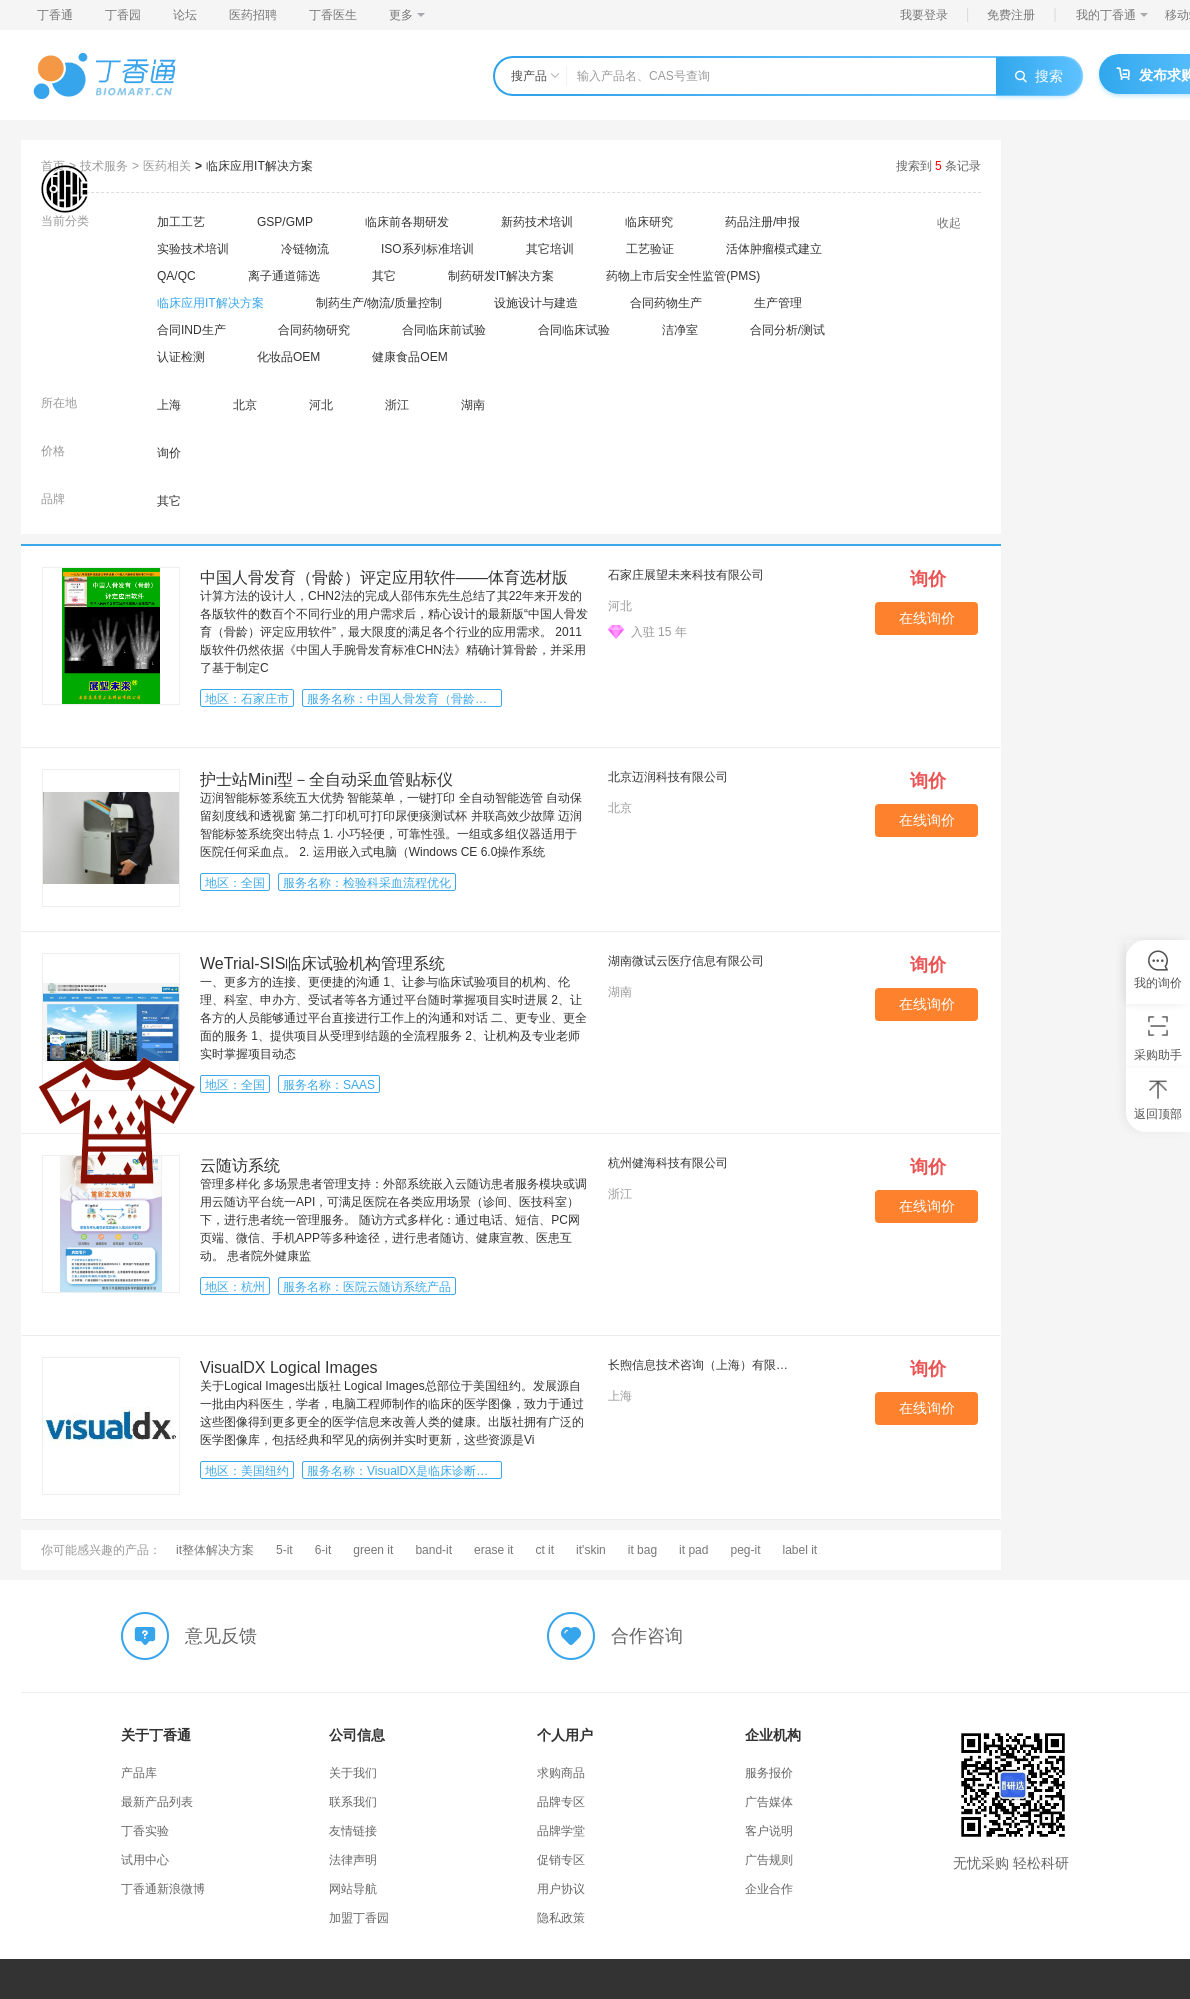  I want to click on access hobbit hole or fantasy dwelling location, so click(65, 189).